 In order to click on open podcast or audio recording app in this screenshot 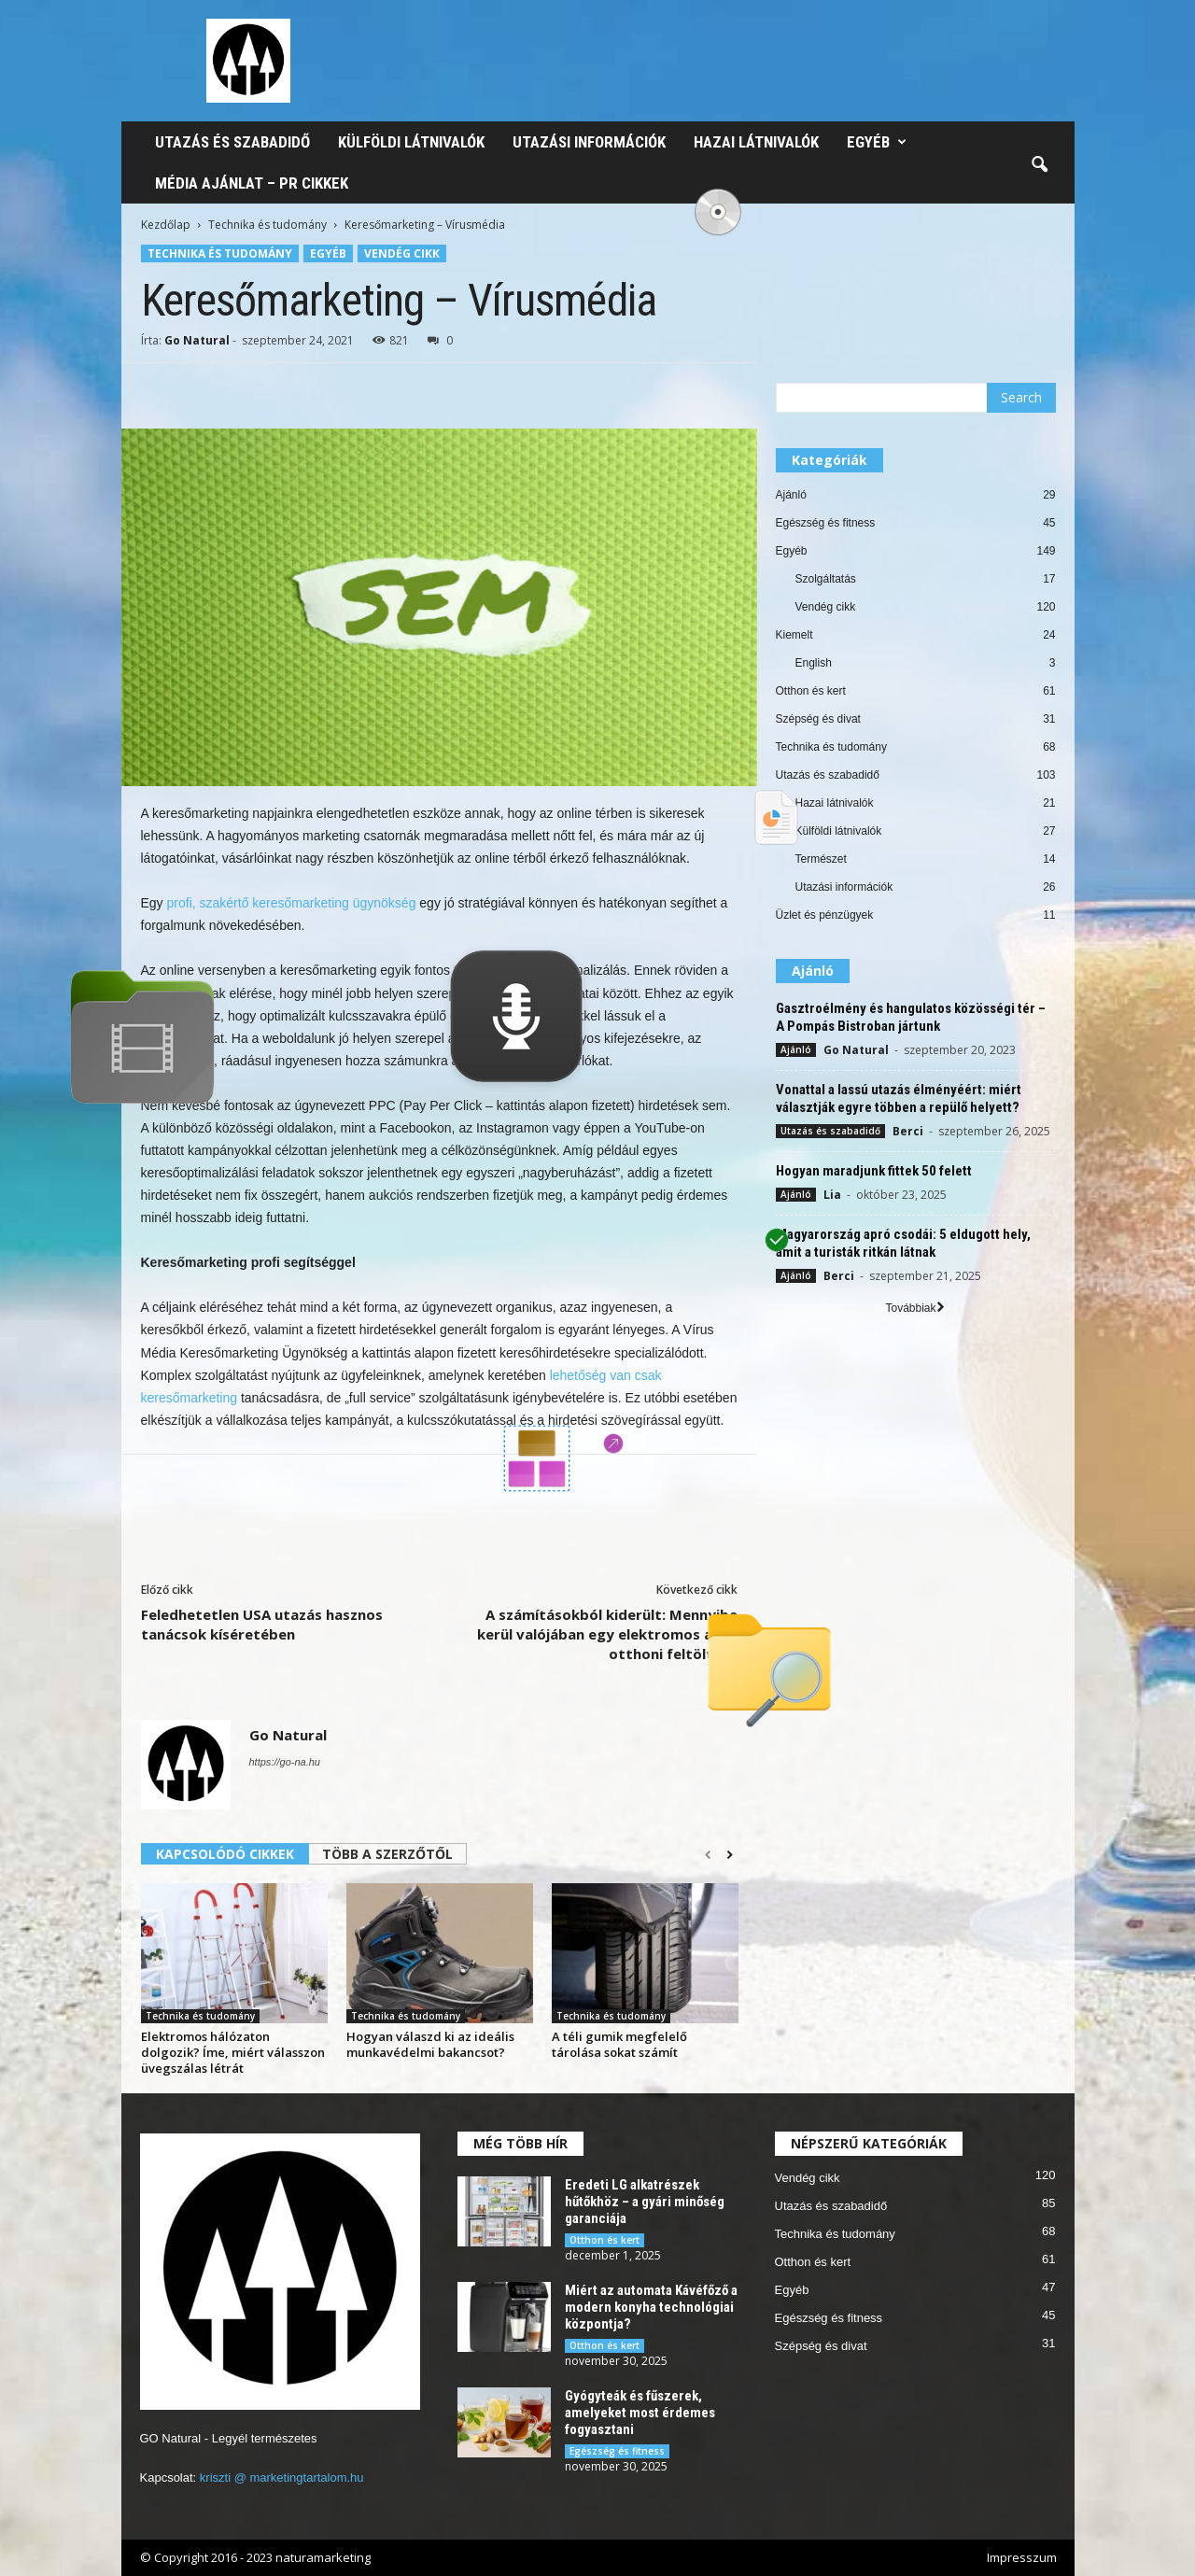, I will do `click(516, 1019)`.